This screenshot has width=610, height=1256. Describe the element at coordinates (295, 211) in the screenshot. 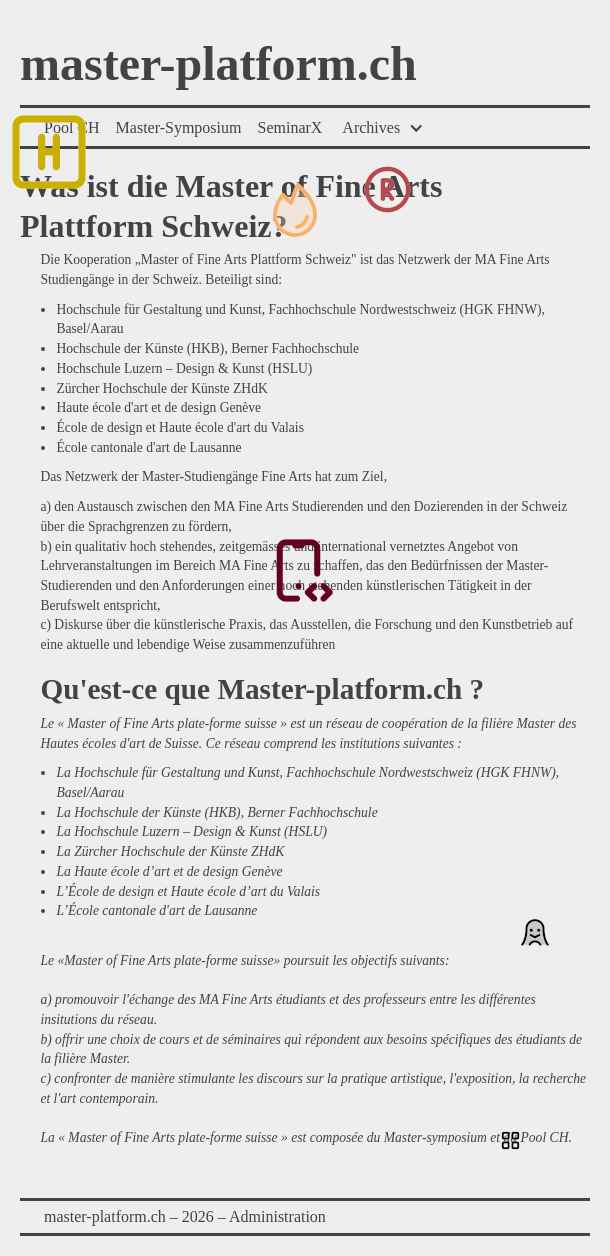

I see `indicates trending or hot content` at that location.